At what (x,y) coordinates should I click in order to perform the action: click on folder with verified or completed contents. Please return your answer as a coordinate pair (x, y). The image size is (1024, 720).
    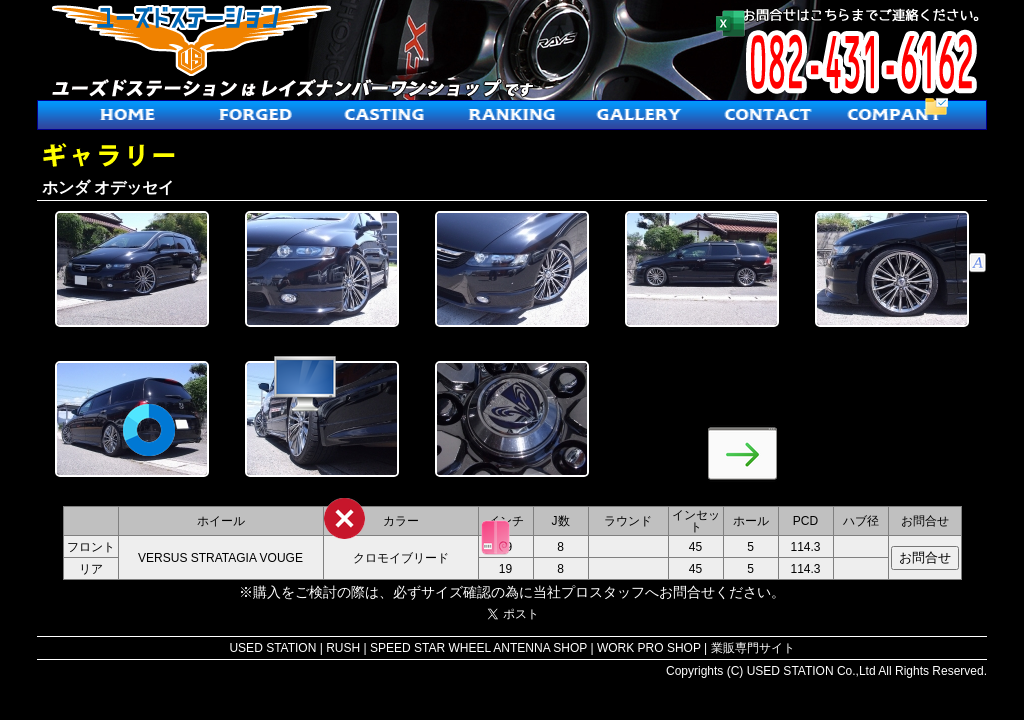
    Looking at the image, I should click on (936, 107).